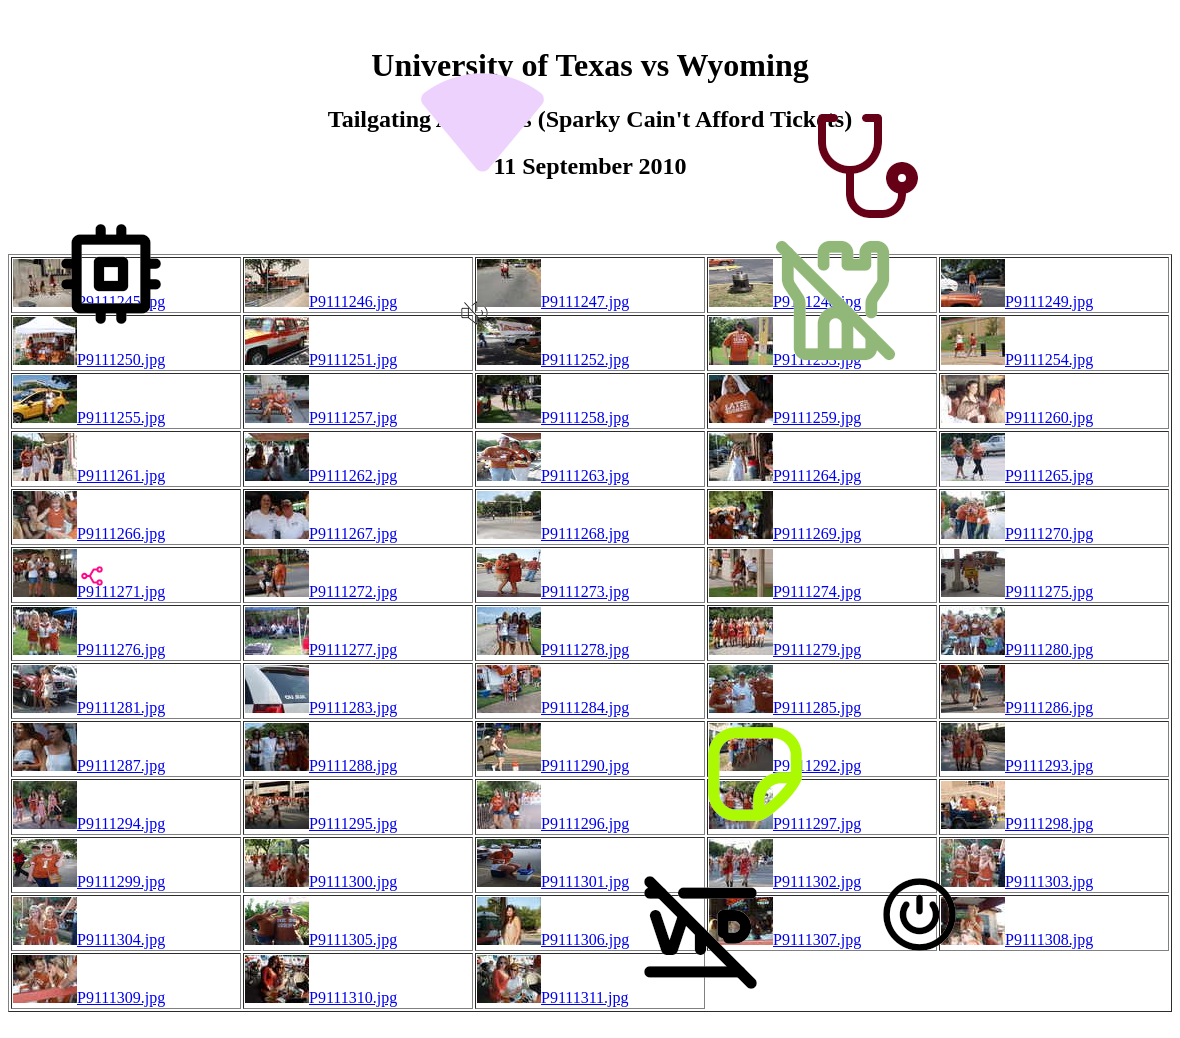 The image size is (1180, 1038). What do you see at coordinates (92, 576) in the screenshot?
I see `view your stackshare profile` at bounding box center [92, 576].